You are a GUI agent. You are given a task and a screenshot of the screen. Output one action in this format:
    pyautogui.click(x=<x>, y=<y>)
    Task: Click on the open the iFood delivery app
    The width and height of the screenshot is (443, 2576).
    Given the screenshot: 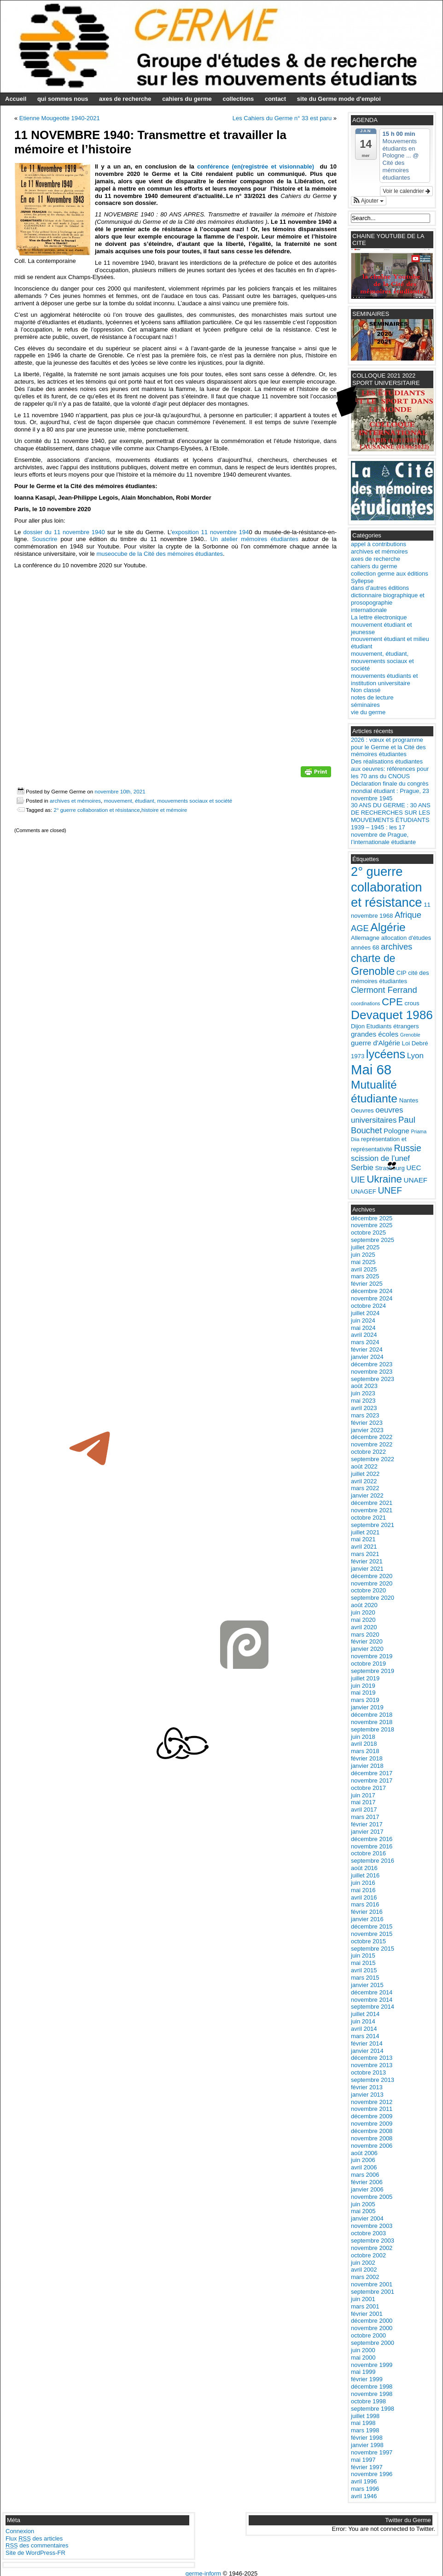 What is the action you would take?
    pyautogui.click(x=391, y=1166)
    